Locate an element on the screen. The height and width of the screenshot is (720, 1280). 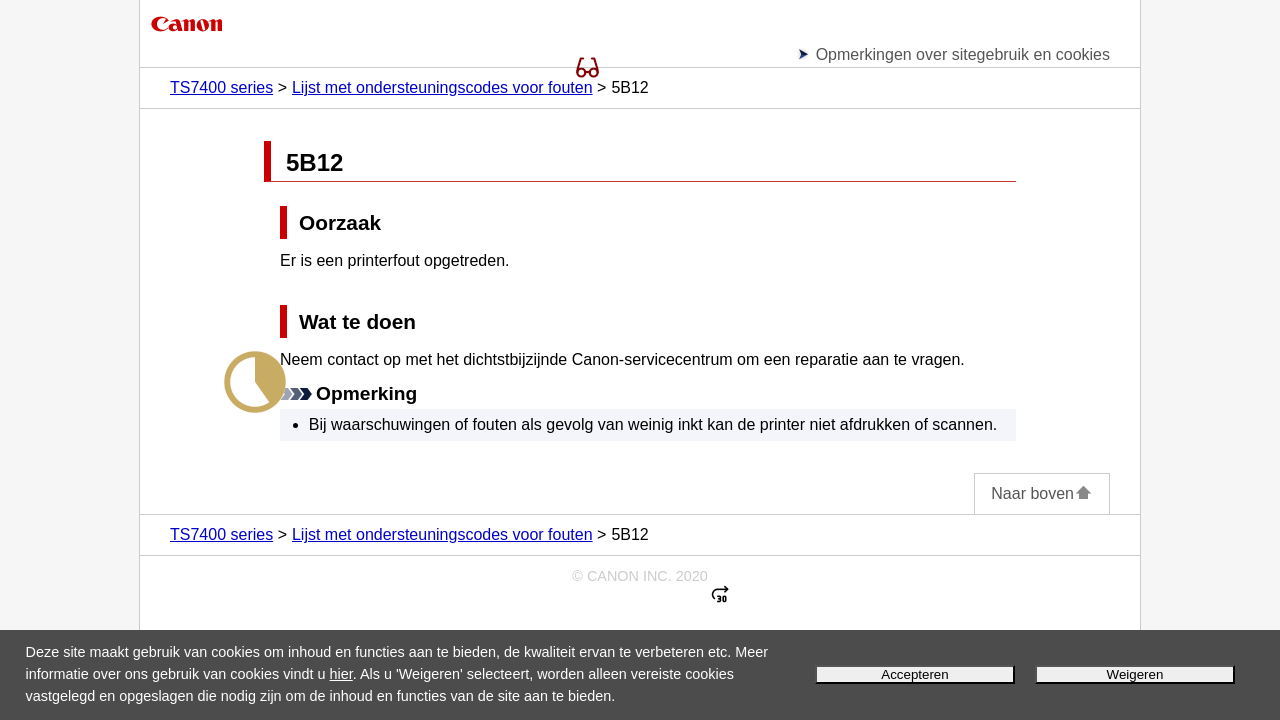
indicates 40% progress or completion is located at coordinates (255, 382).